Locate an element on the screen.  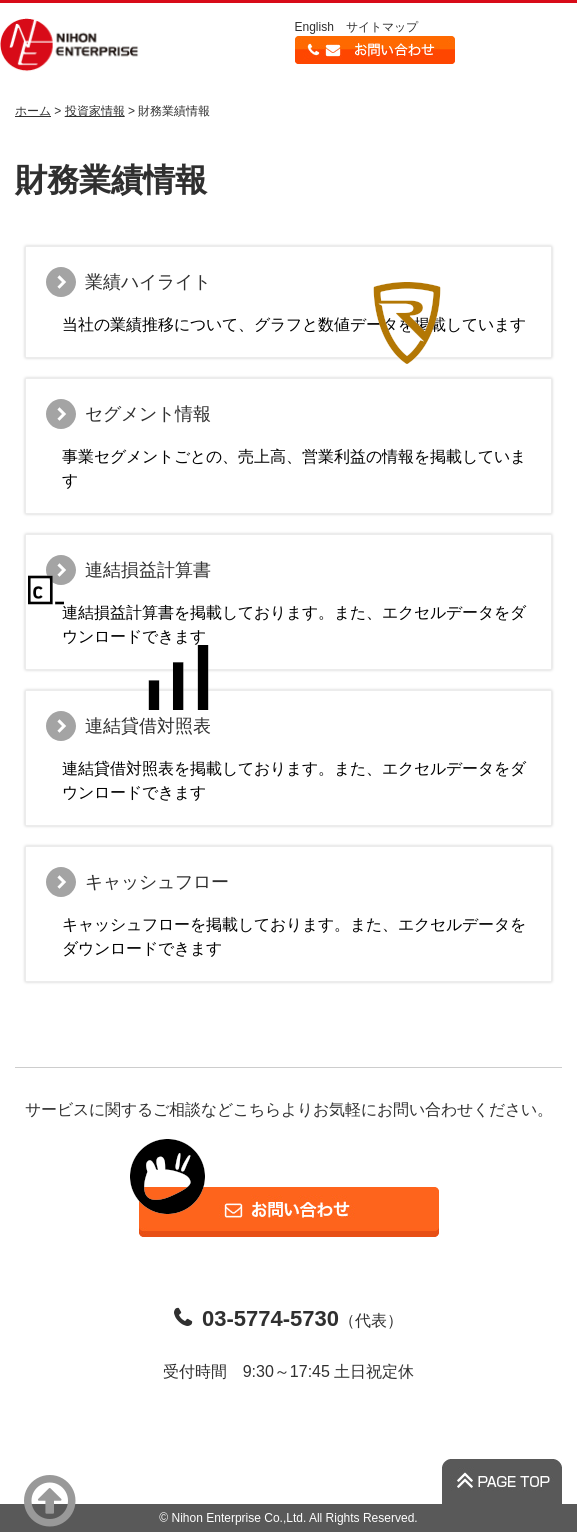
open codecademy app or website is located at coordinates (46, 590).